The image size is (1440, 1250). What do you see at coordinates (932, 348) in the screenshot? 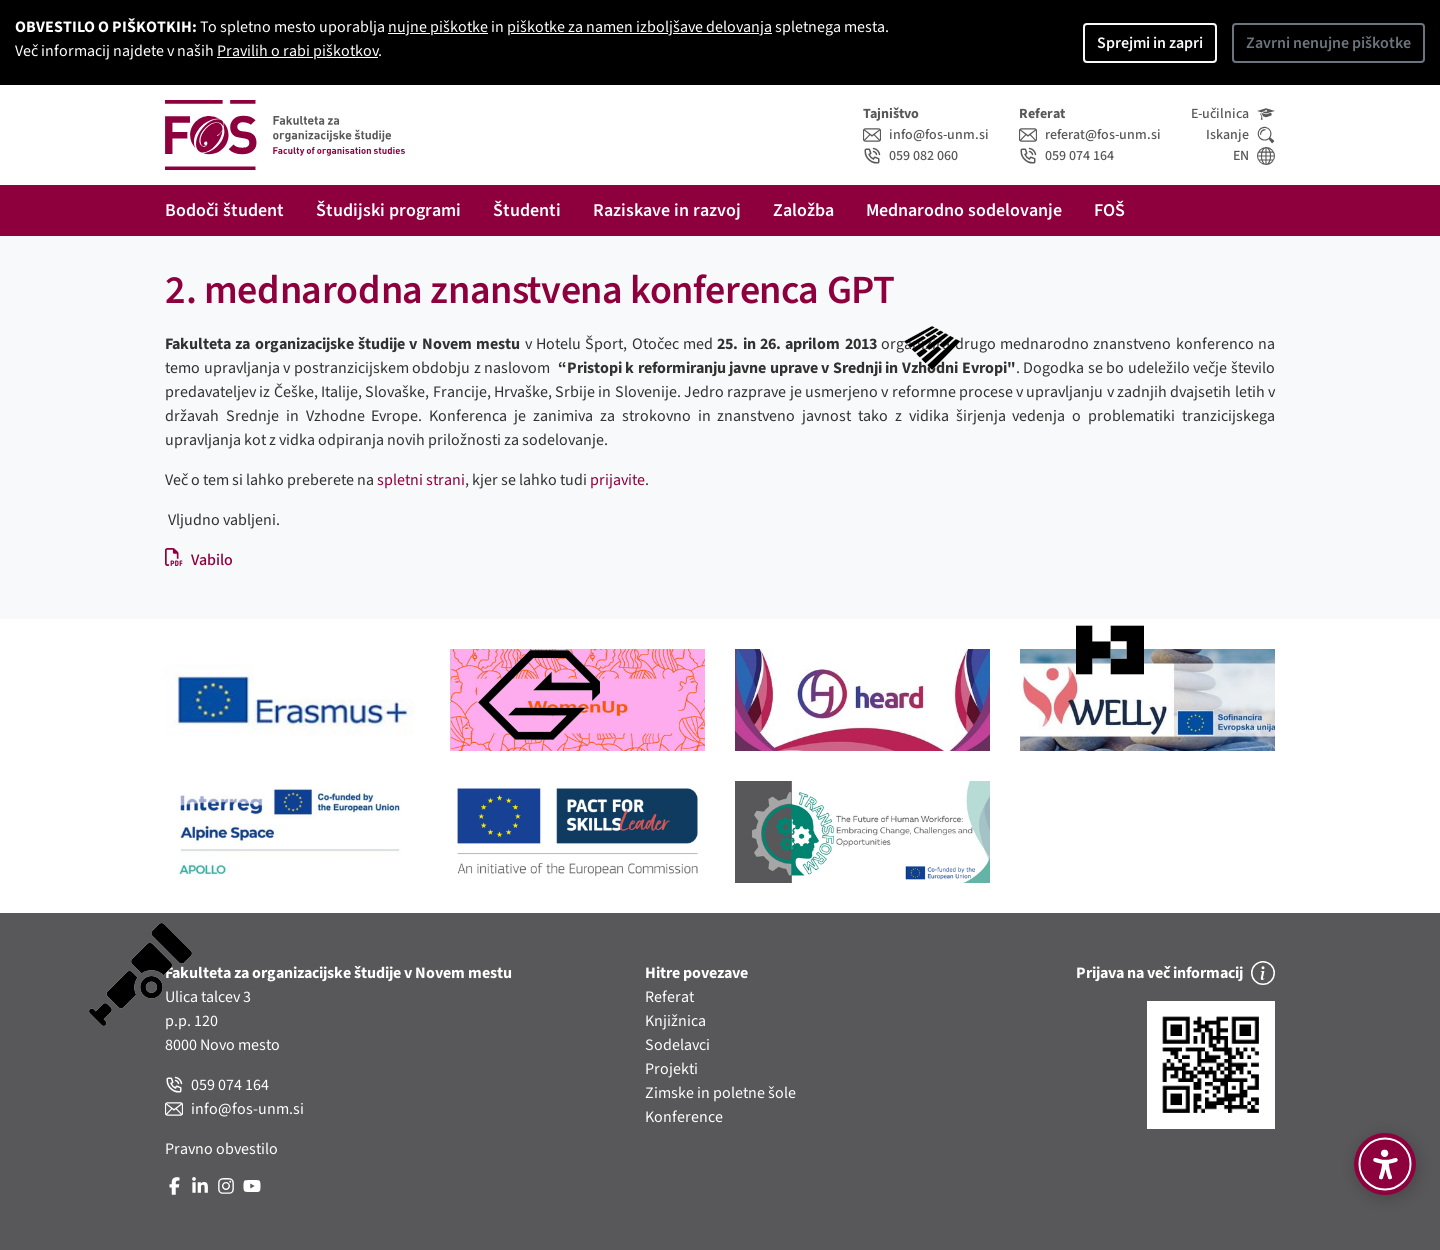
I see `Apache Parquet logo` at bounding box center [932, 348].